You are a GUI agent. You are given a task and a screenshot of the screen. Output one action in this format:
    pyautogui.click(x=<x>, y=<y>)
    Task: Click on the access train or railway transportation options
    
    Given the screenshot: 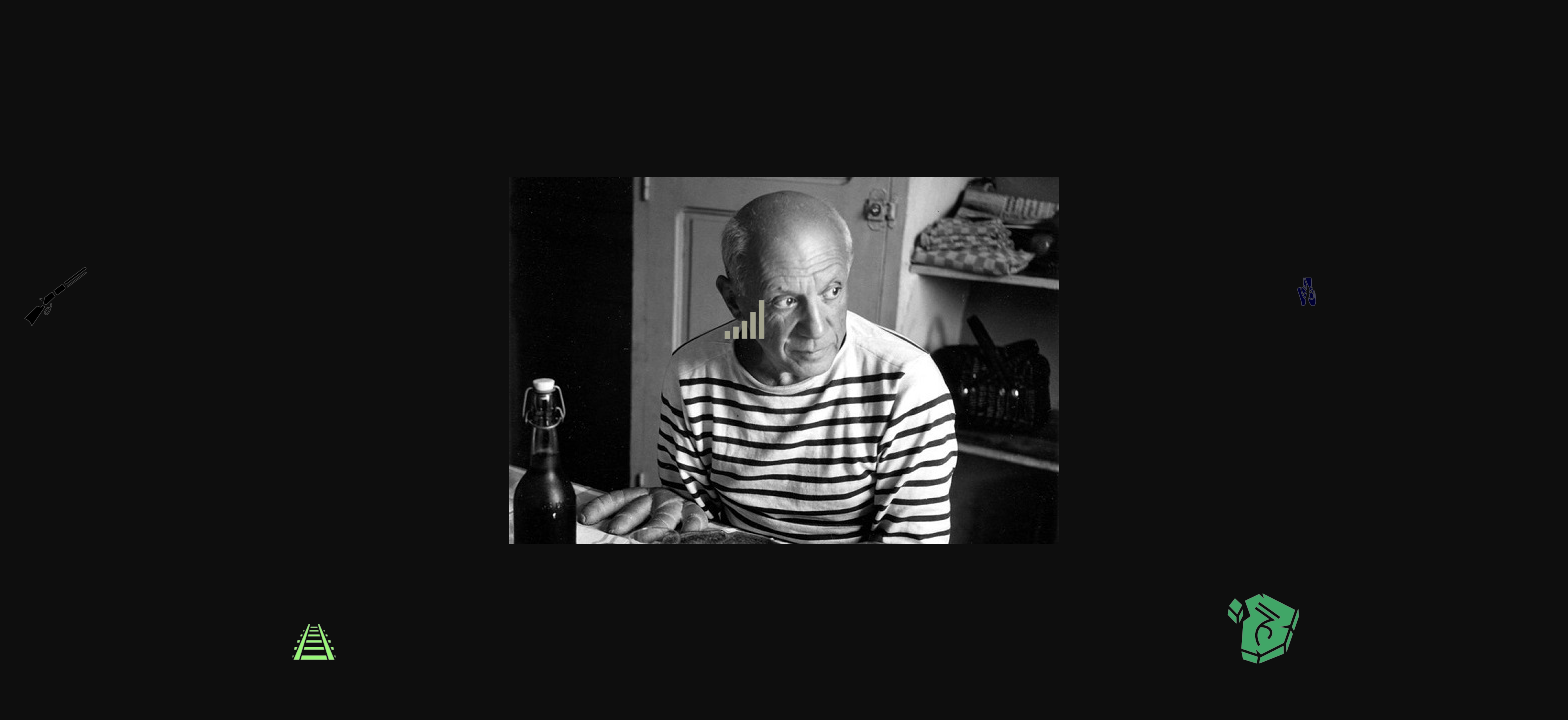 What is the action you would take?
    pyautogui.click(x=314, y=639)
    